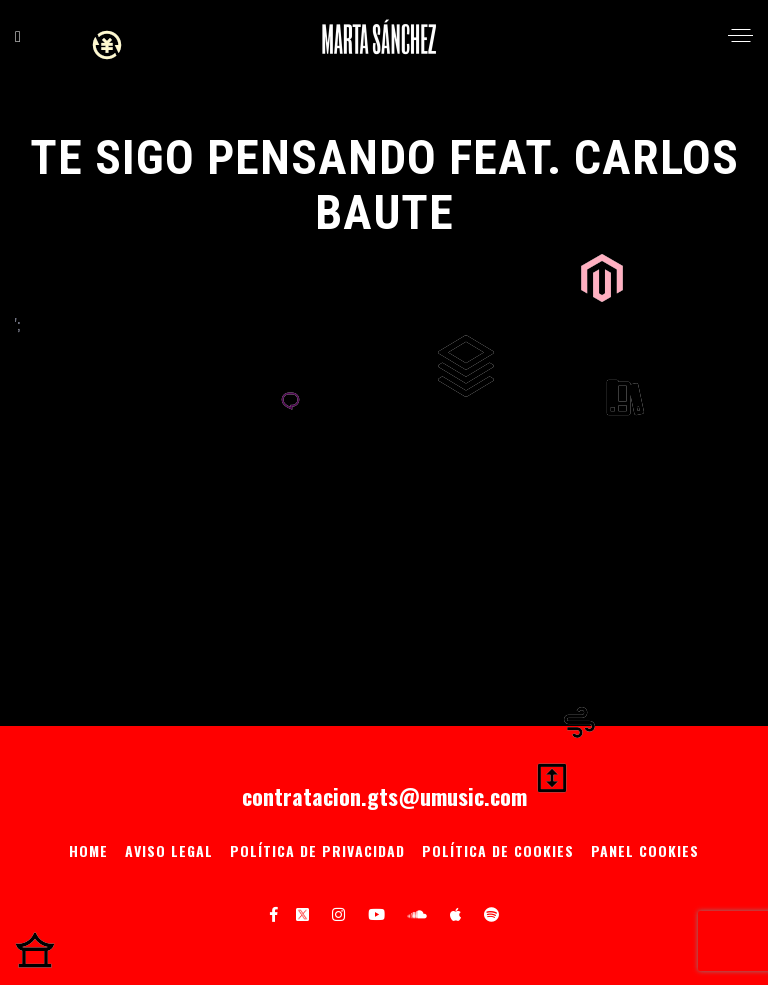  I want to click on view stacked layers or content, so click(466, 367).